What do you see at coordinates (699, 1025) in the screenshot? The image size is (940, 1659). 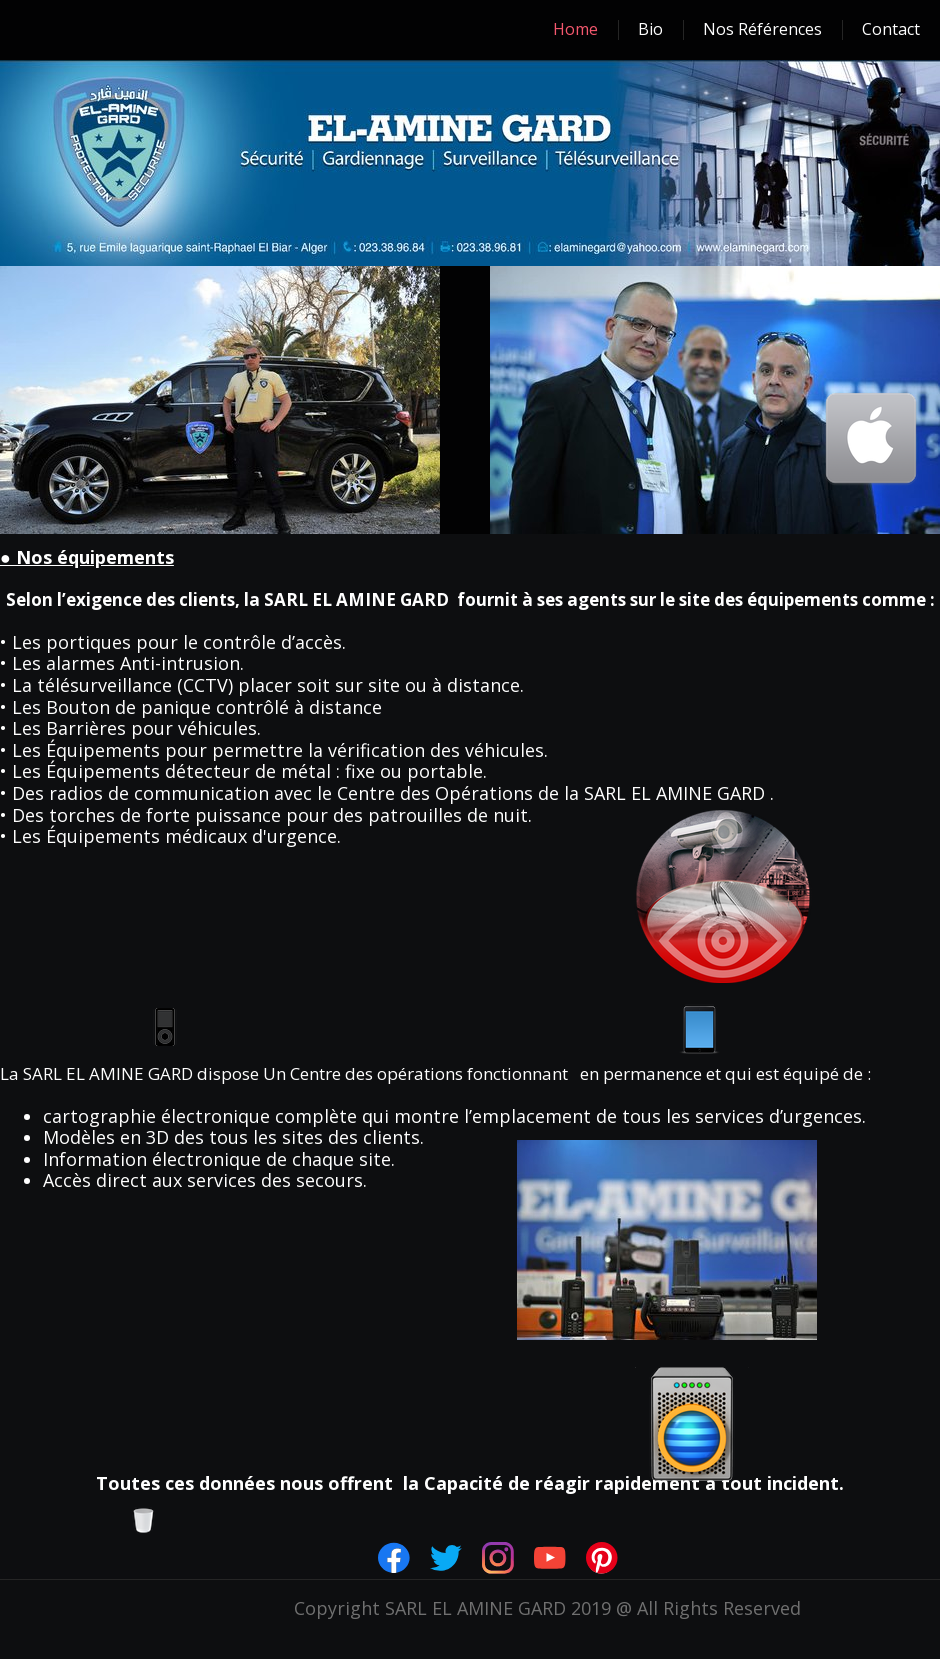 I see `iPad mini device connected to your system` at bounding box center [699, 1025].